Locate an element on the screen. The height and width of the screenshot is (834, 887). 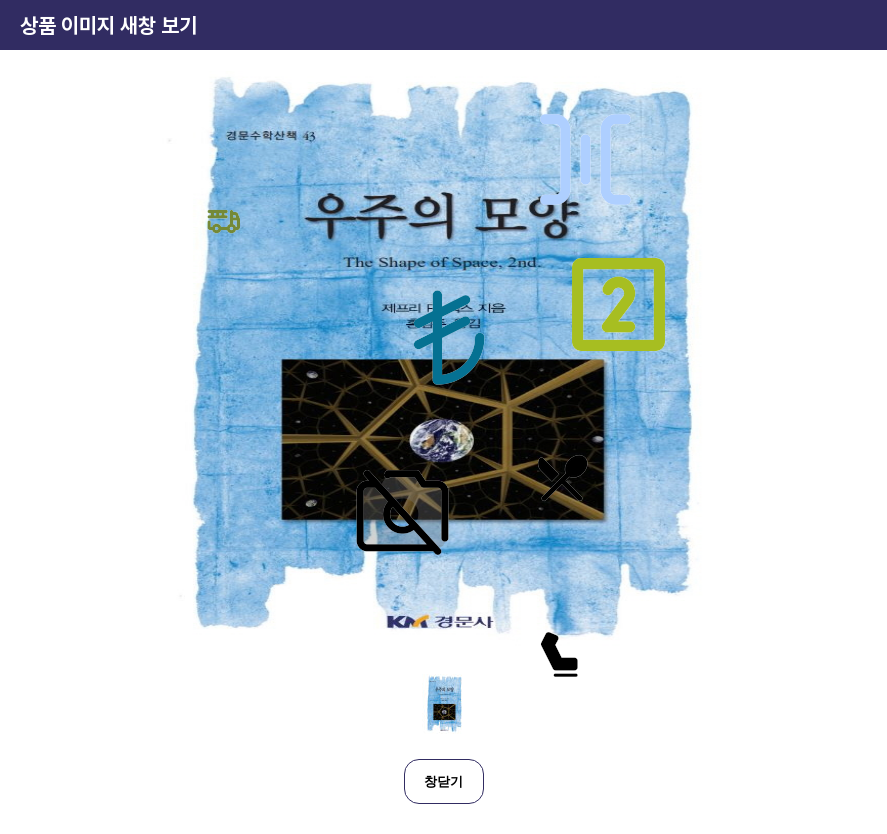
find nearby restaurants is located at coordinates (562, 478).